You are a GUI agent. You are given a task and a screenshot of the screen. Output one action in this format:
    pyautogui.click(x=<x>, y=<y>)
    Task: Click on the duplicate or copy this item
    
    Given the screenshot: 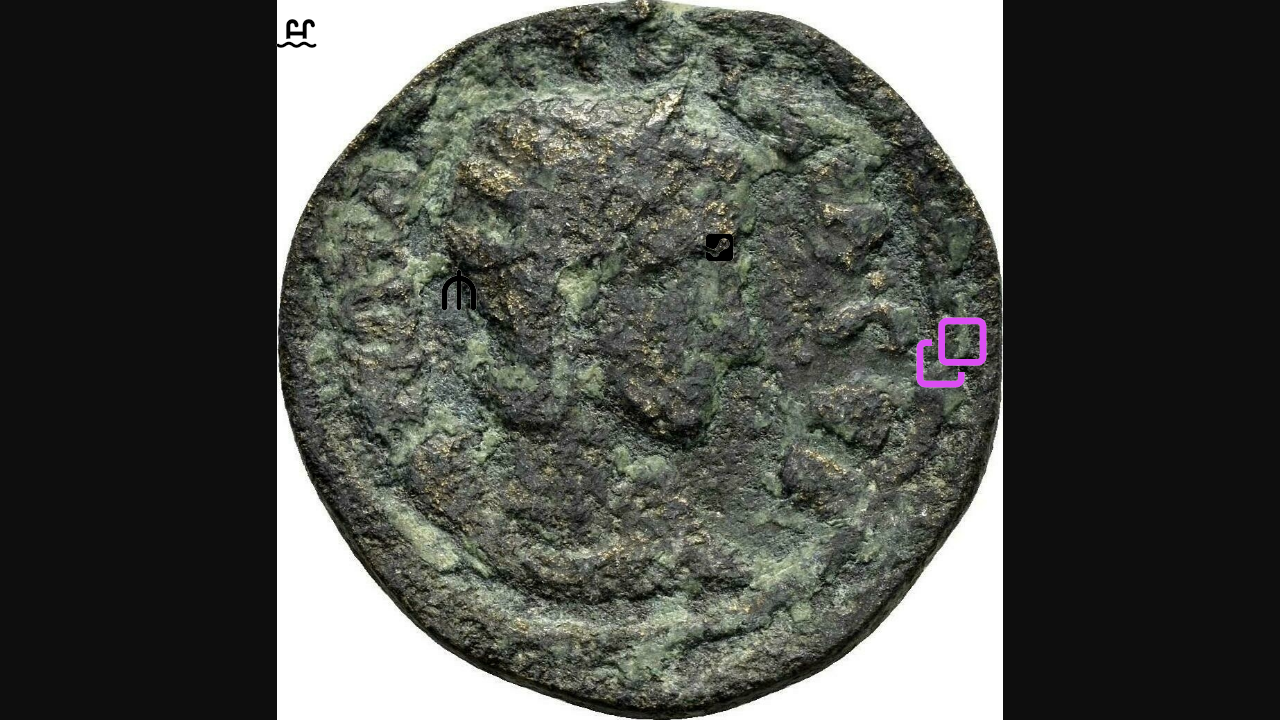 What is the action you would take?
    pyautogui.click(x=951, y=352)
    